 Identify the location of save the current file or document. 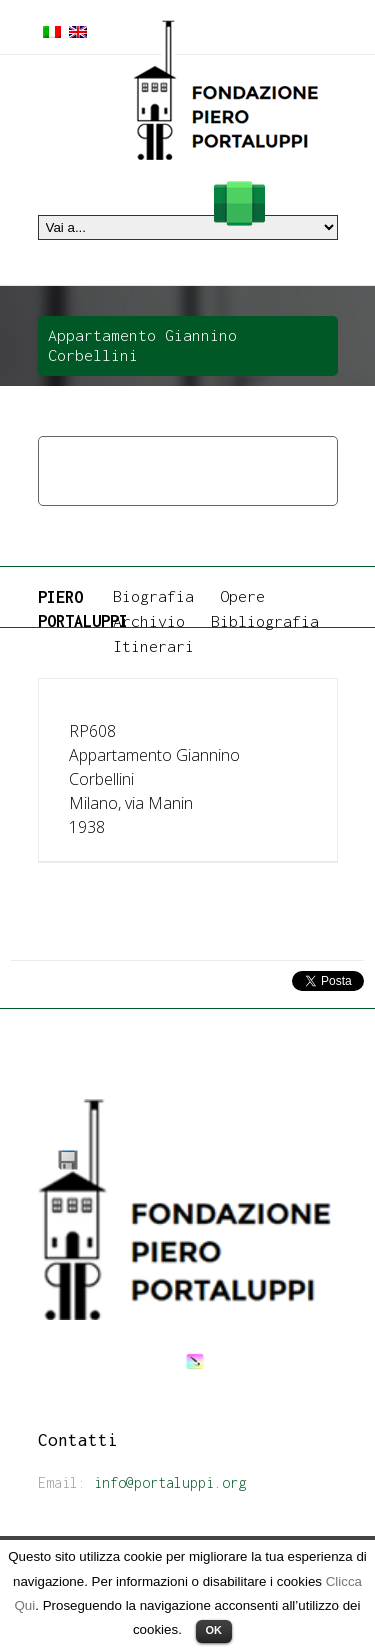
(68, 1160).